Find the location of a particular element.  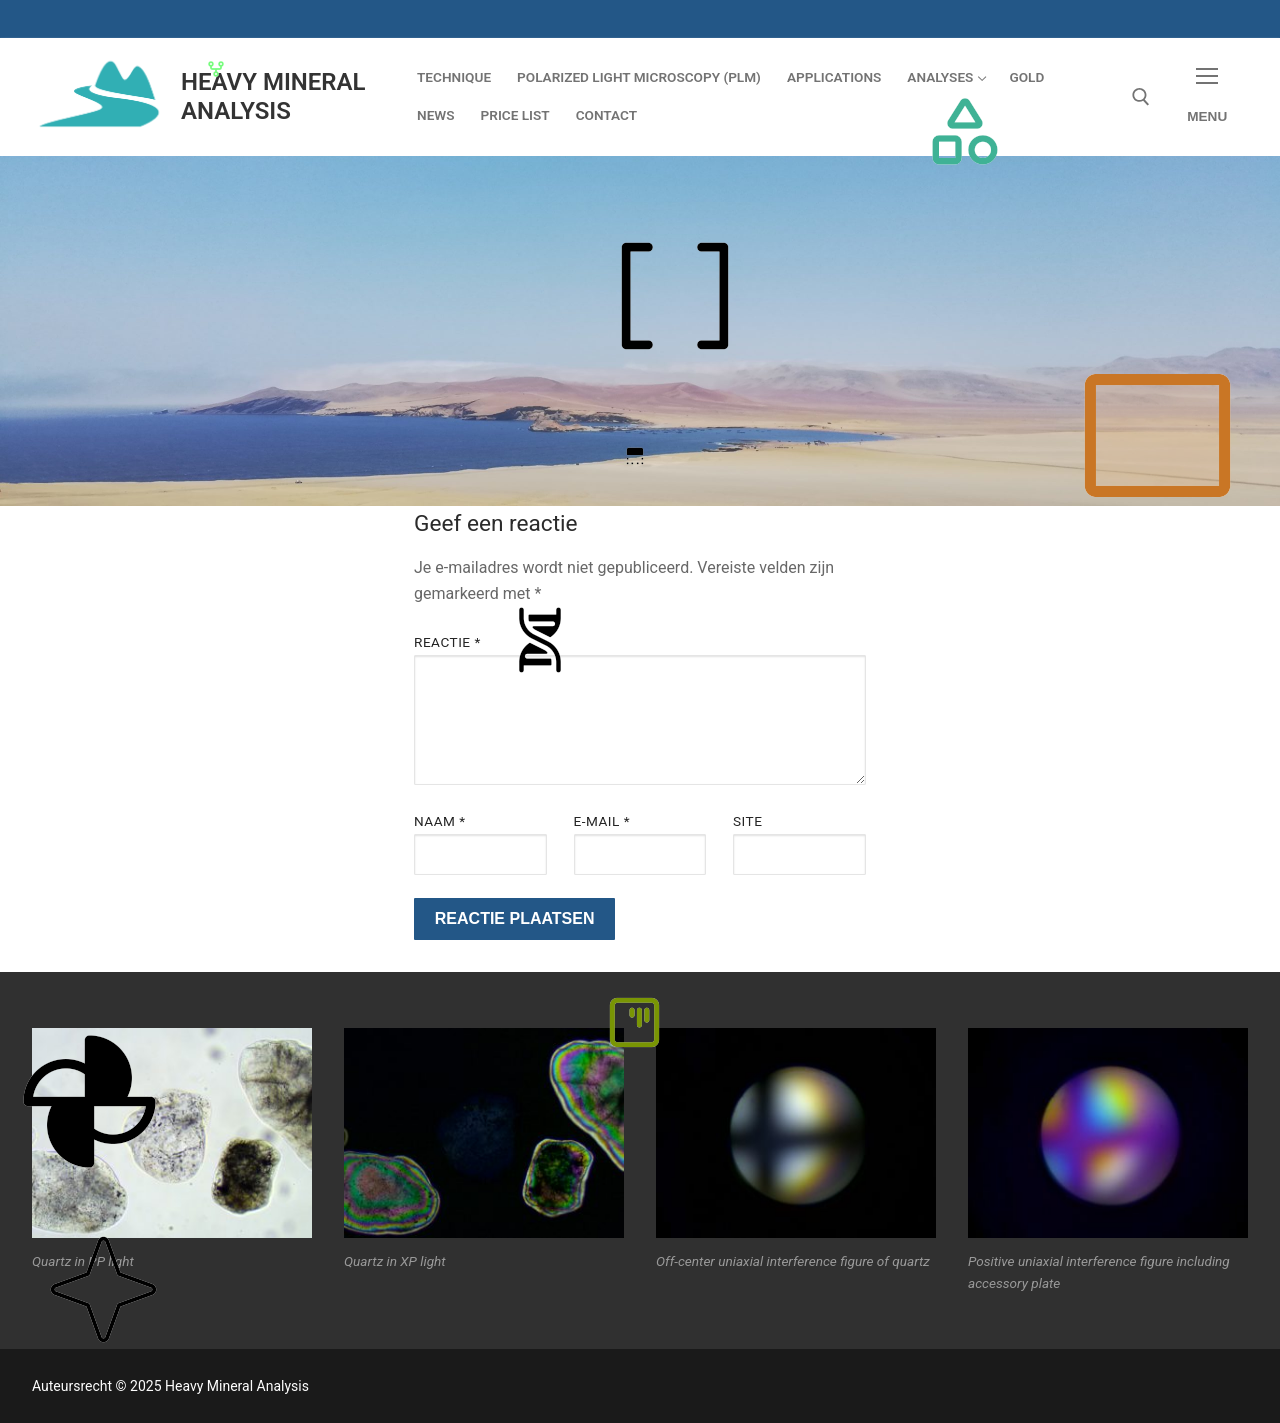

fork a repository or branch is located at coordinates (216, 69).